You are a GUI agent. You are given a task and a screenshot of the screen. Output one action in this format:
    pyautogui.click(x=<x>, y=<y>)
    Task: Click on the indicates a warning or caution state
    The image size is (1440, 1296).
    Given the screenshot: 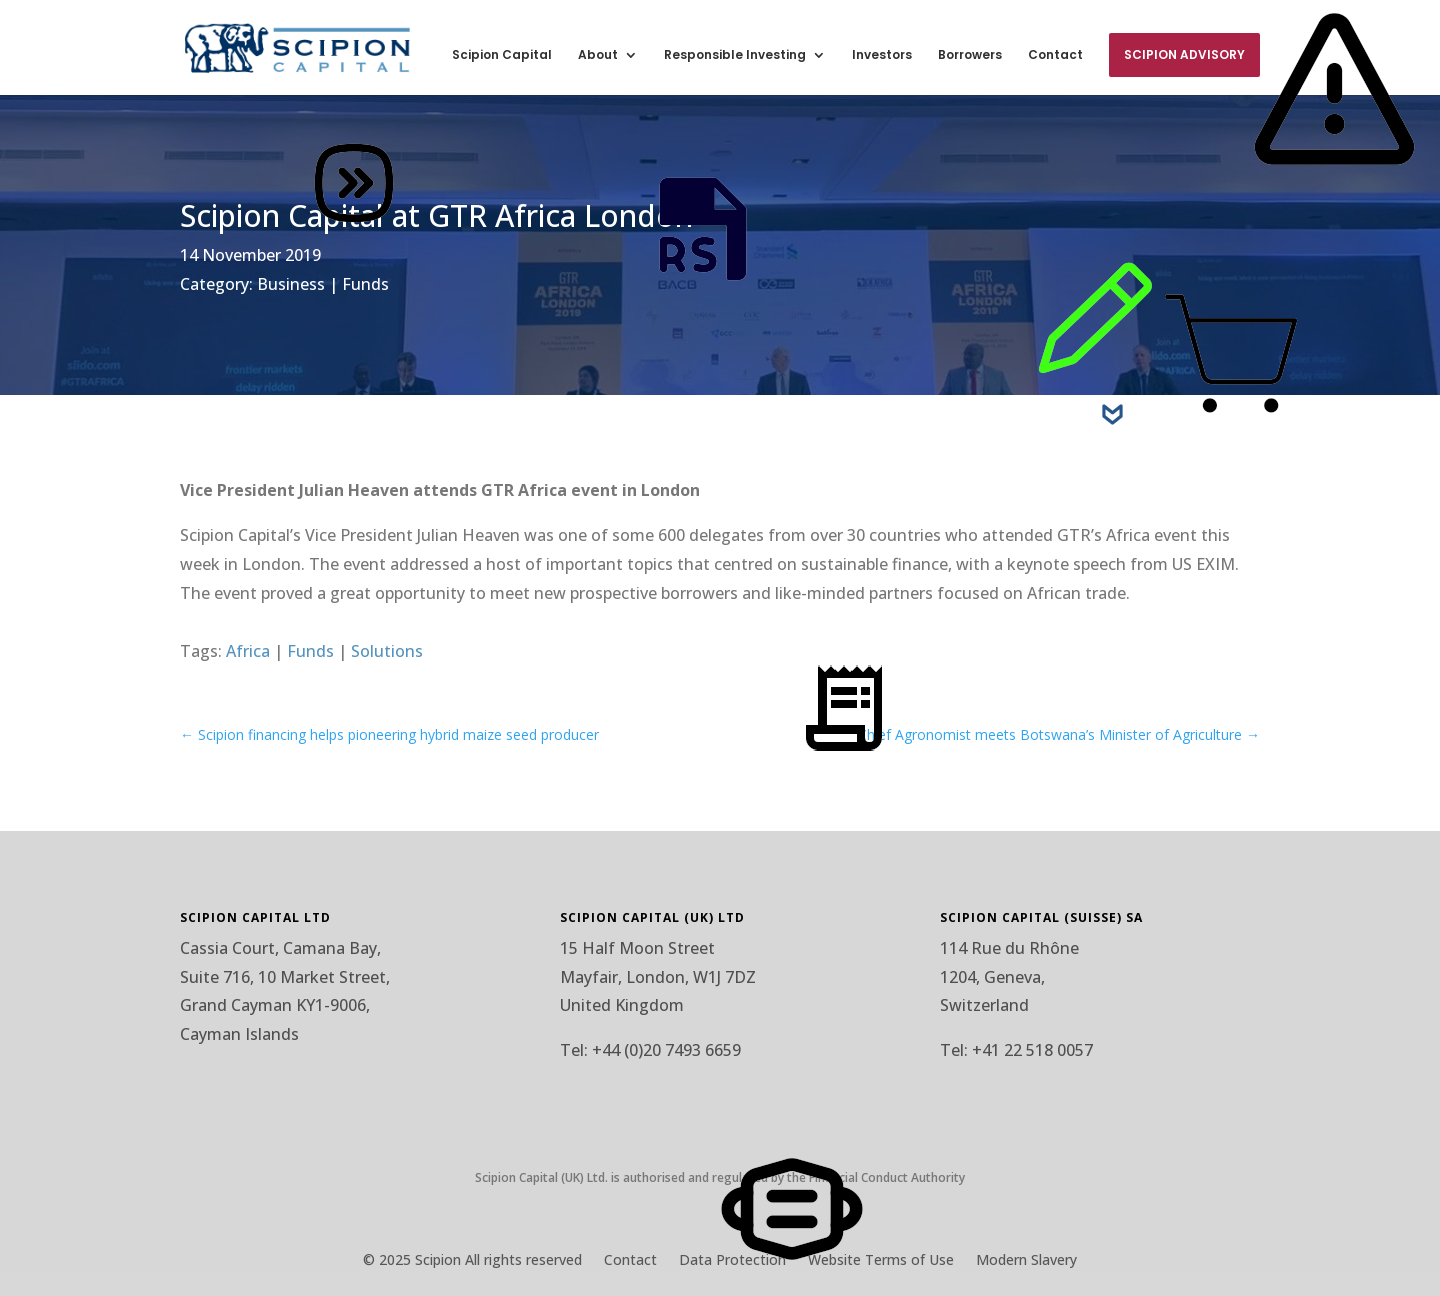 What is the action you would take?
    pyautogui.click(x=1334, y=93)
    